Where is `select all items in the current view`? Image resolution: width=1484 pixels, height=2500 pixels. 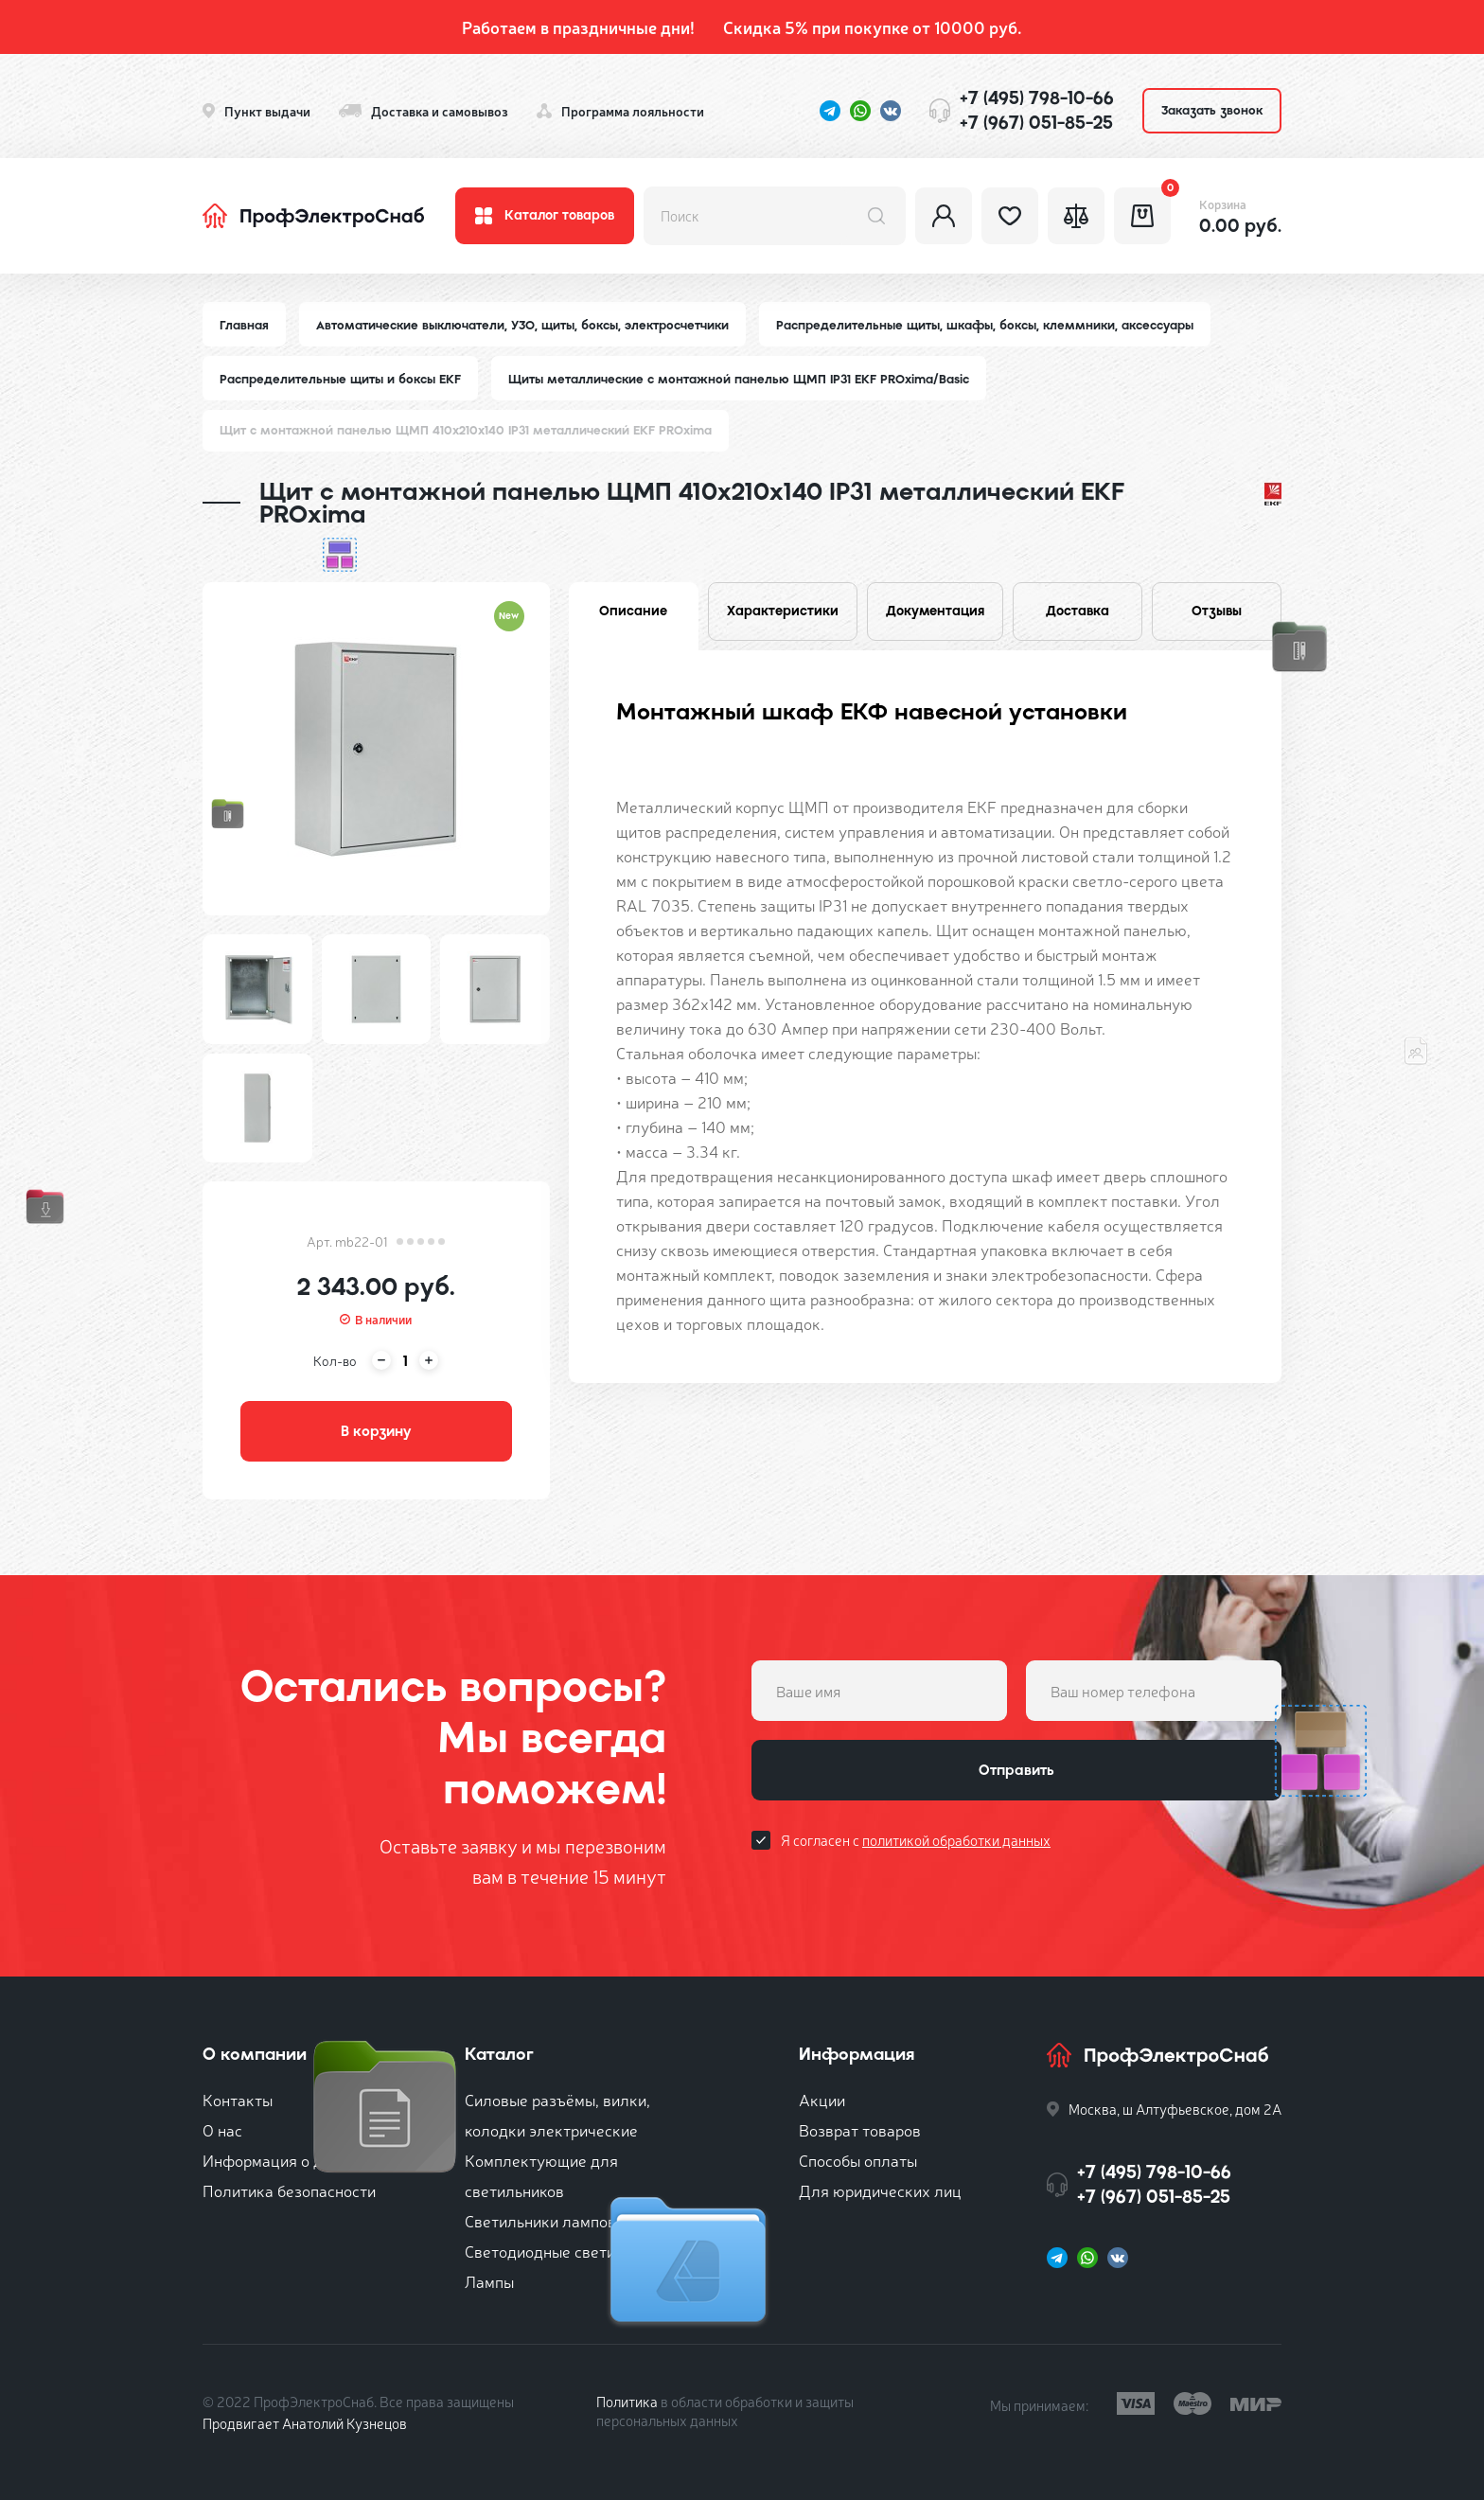 select all items in the current view is located at coordinates (1320, 1750).